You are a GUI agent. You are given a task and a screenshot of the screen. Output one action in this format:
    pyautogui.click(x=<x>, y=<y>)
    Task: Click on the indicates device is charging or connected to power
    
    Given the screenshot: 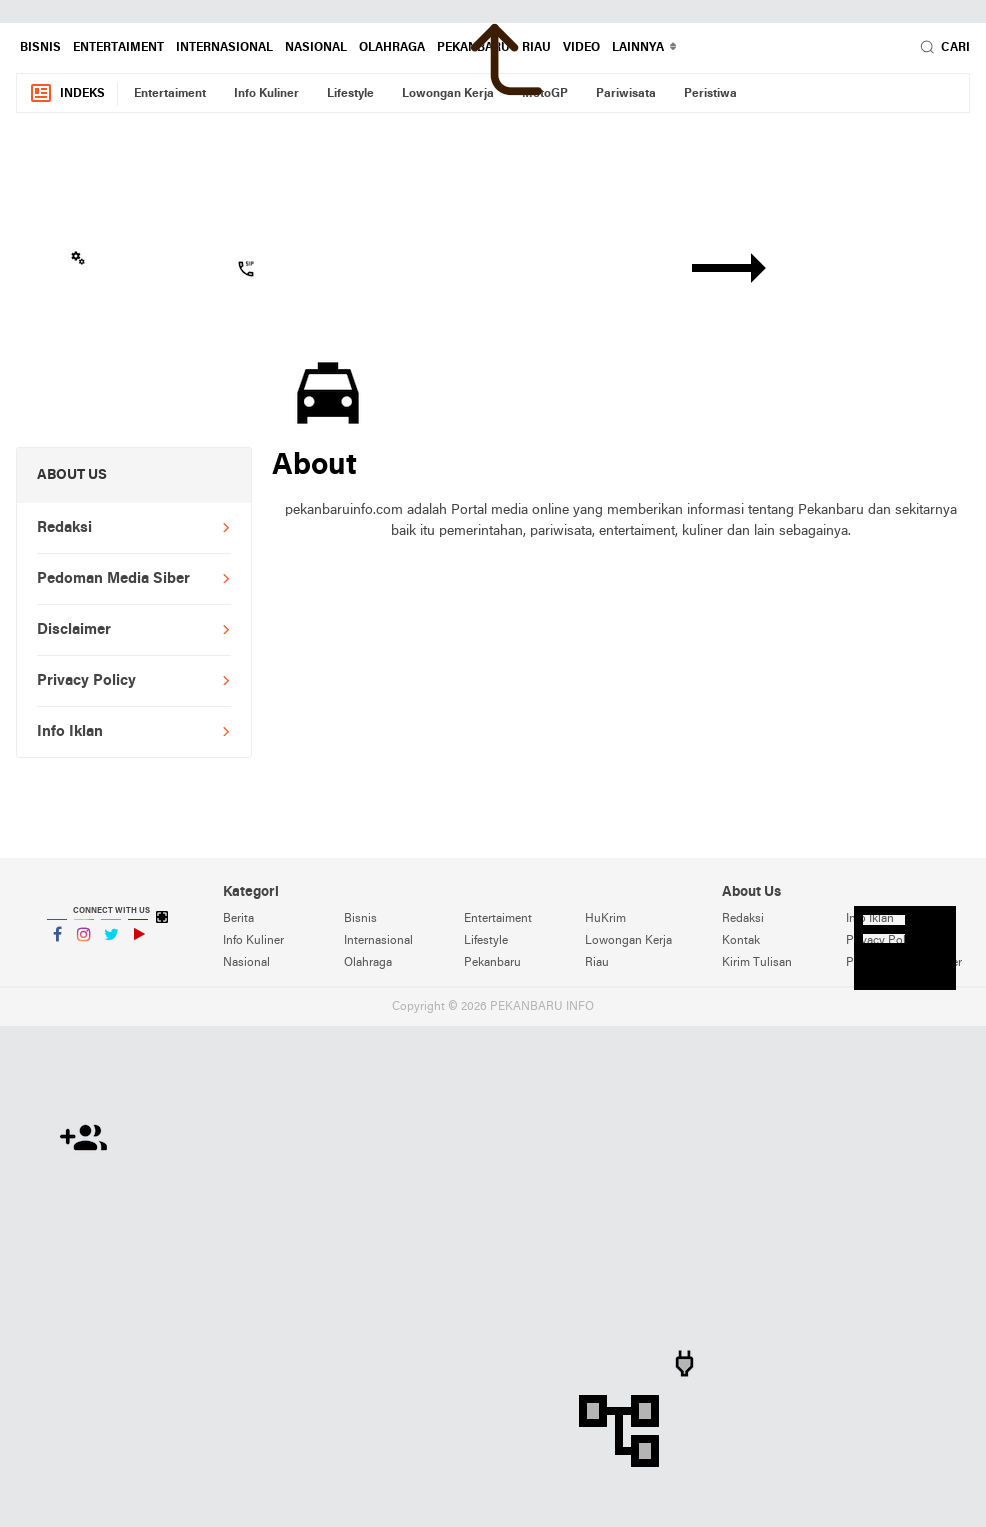 What is the action you would take?
    pyautogui.click(x=684, y=1363)
    